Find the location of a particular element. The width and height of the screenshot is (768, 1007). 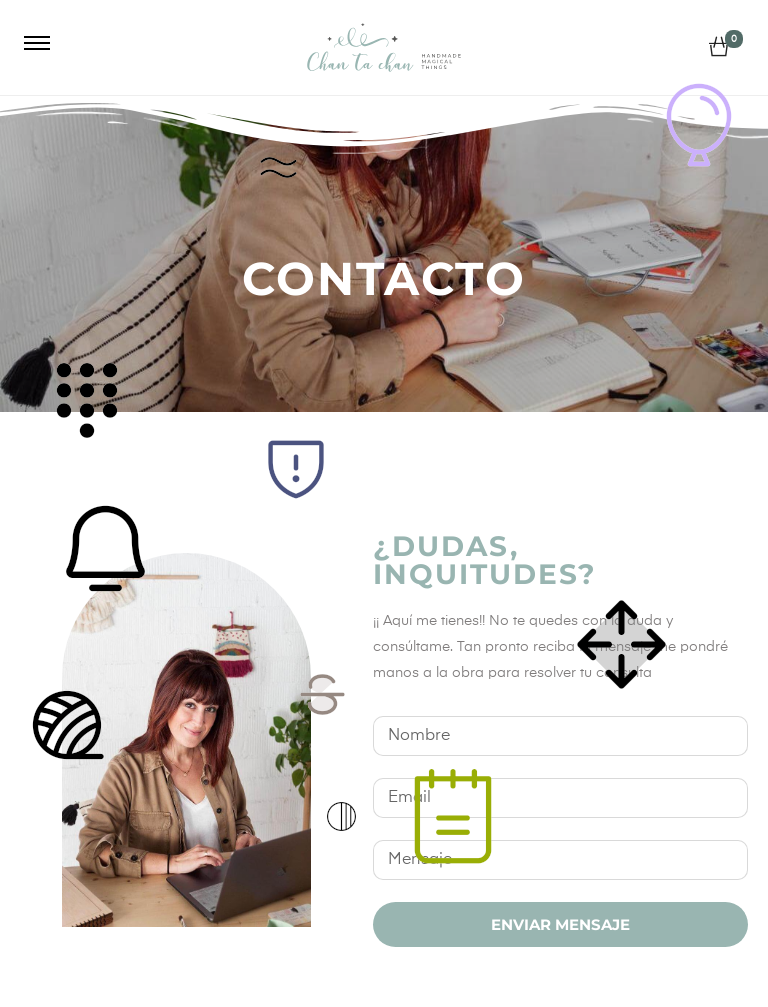

indicates a celebration or birthday event is located at coordinates (699, 125).